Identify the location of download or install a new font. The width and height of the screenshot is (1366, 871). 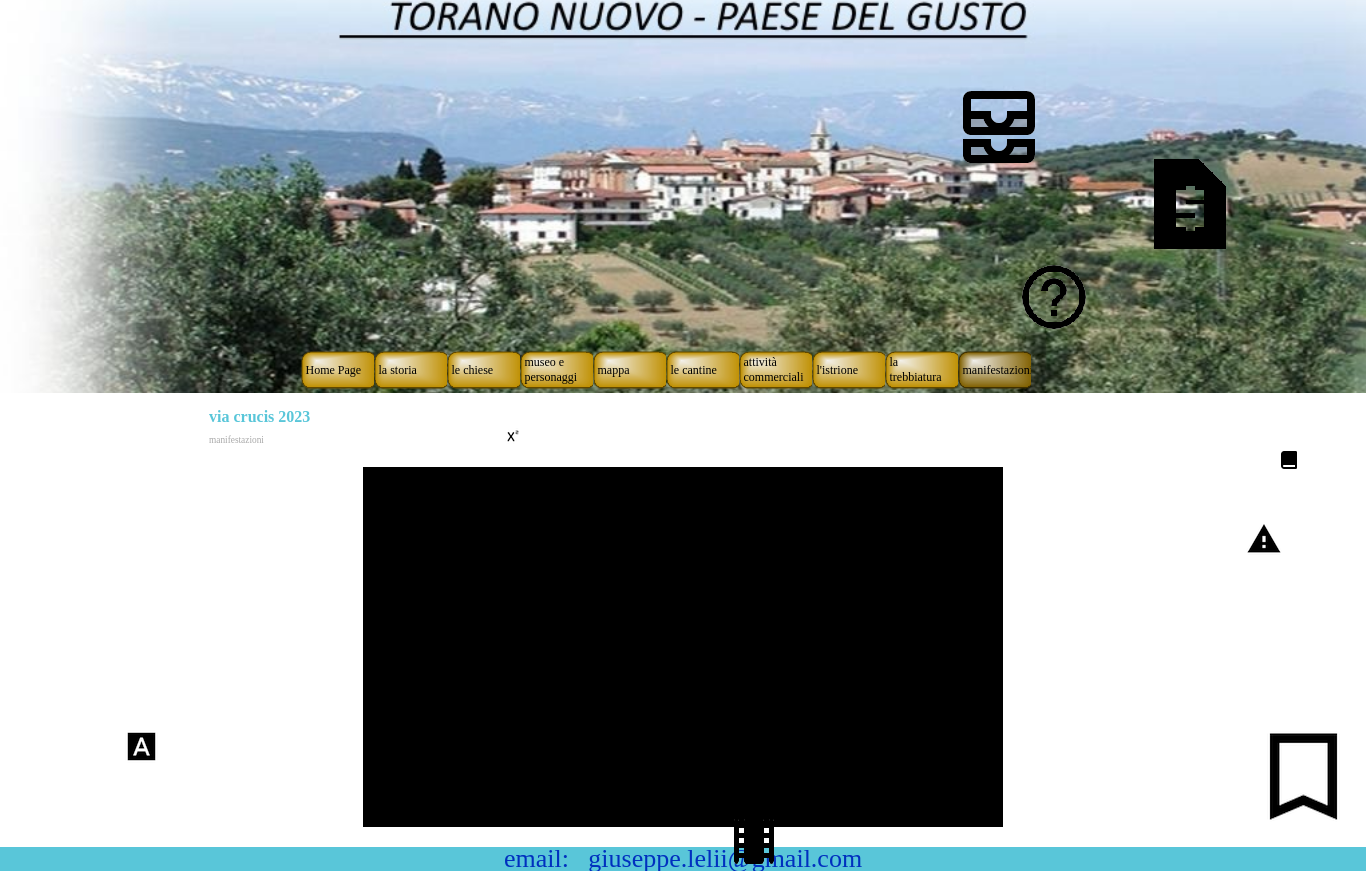
(141, 746).